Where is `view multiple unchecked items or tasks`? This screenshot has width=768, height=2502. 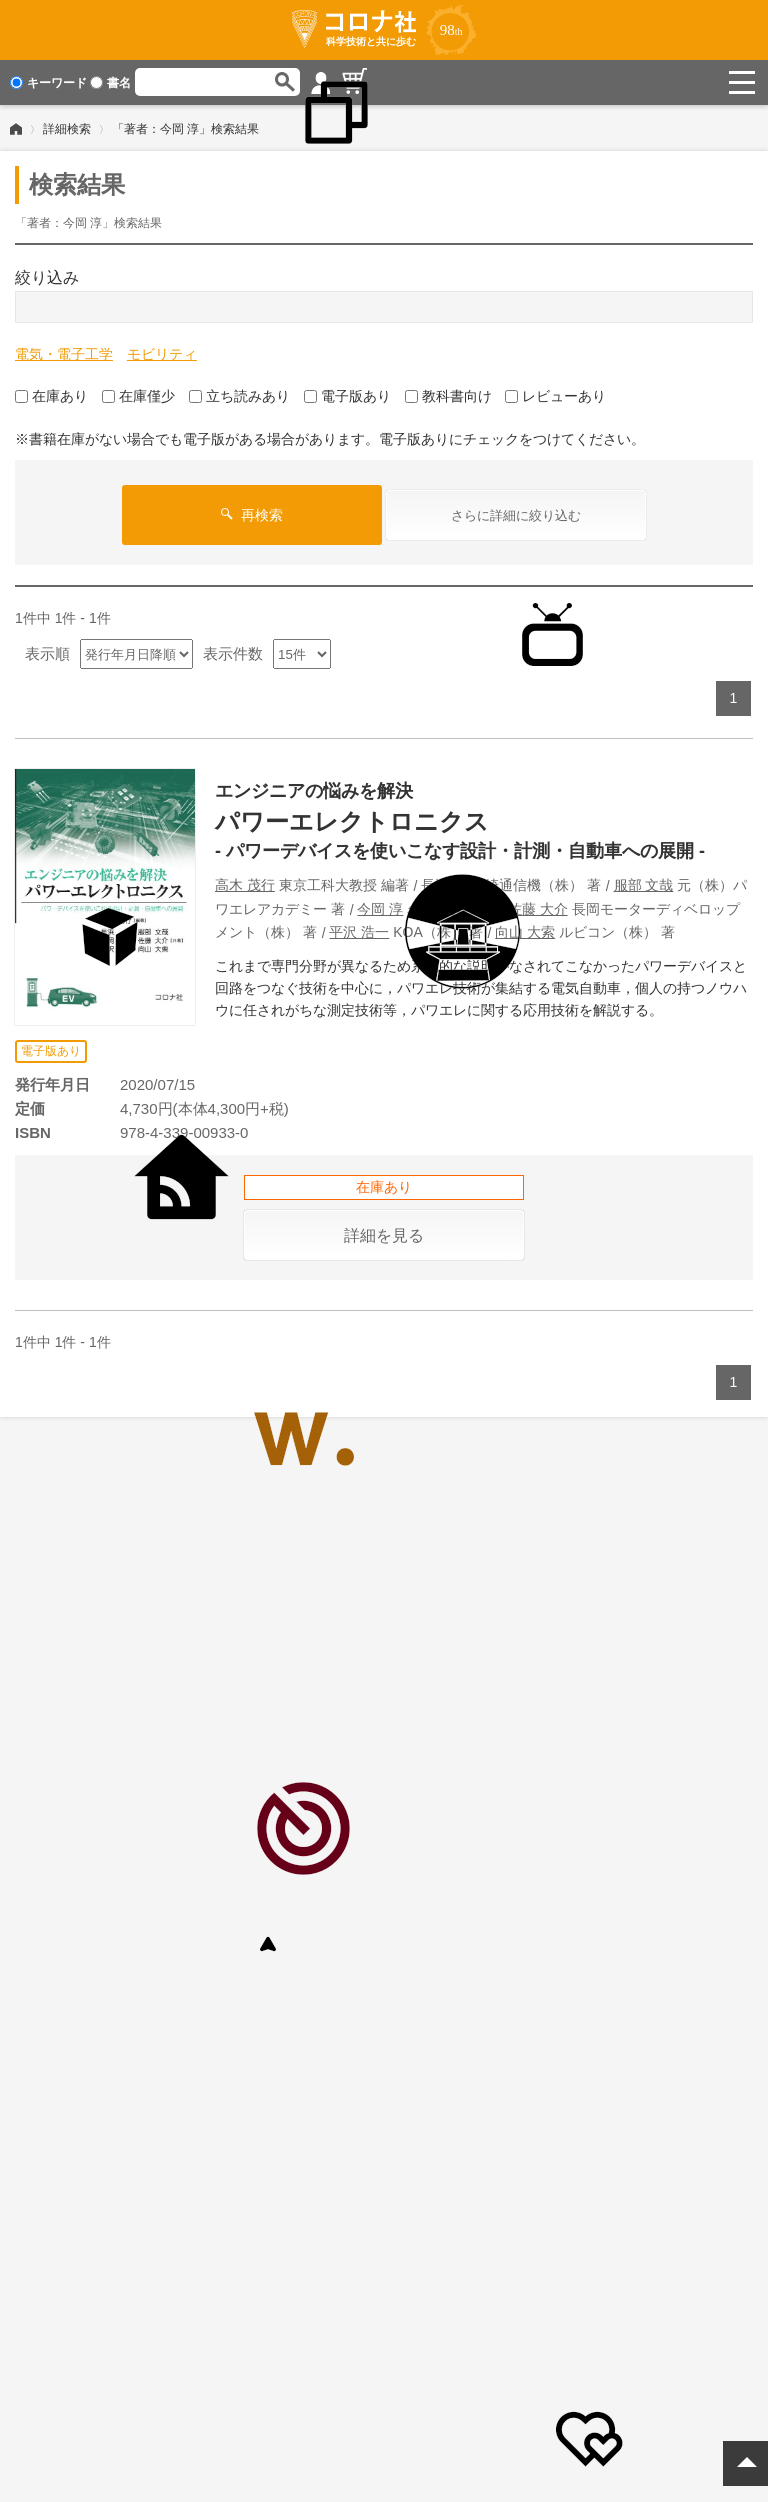 view multiple unchecked items or tasks is located at coordinates (336, 112).